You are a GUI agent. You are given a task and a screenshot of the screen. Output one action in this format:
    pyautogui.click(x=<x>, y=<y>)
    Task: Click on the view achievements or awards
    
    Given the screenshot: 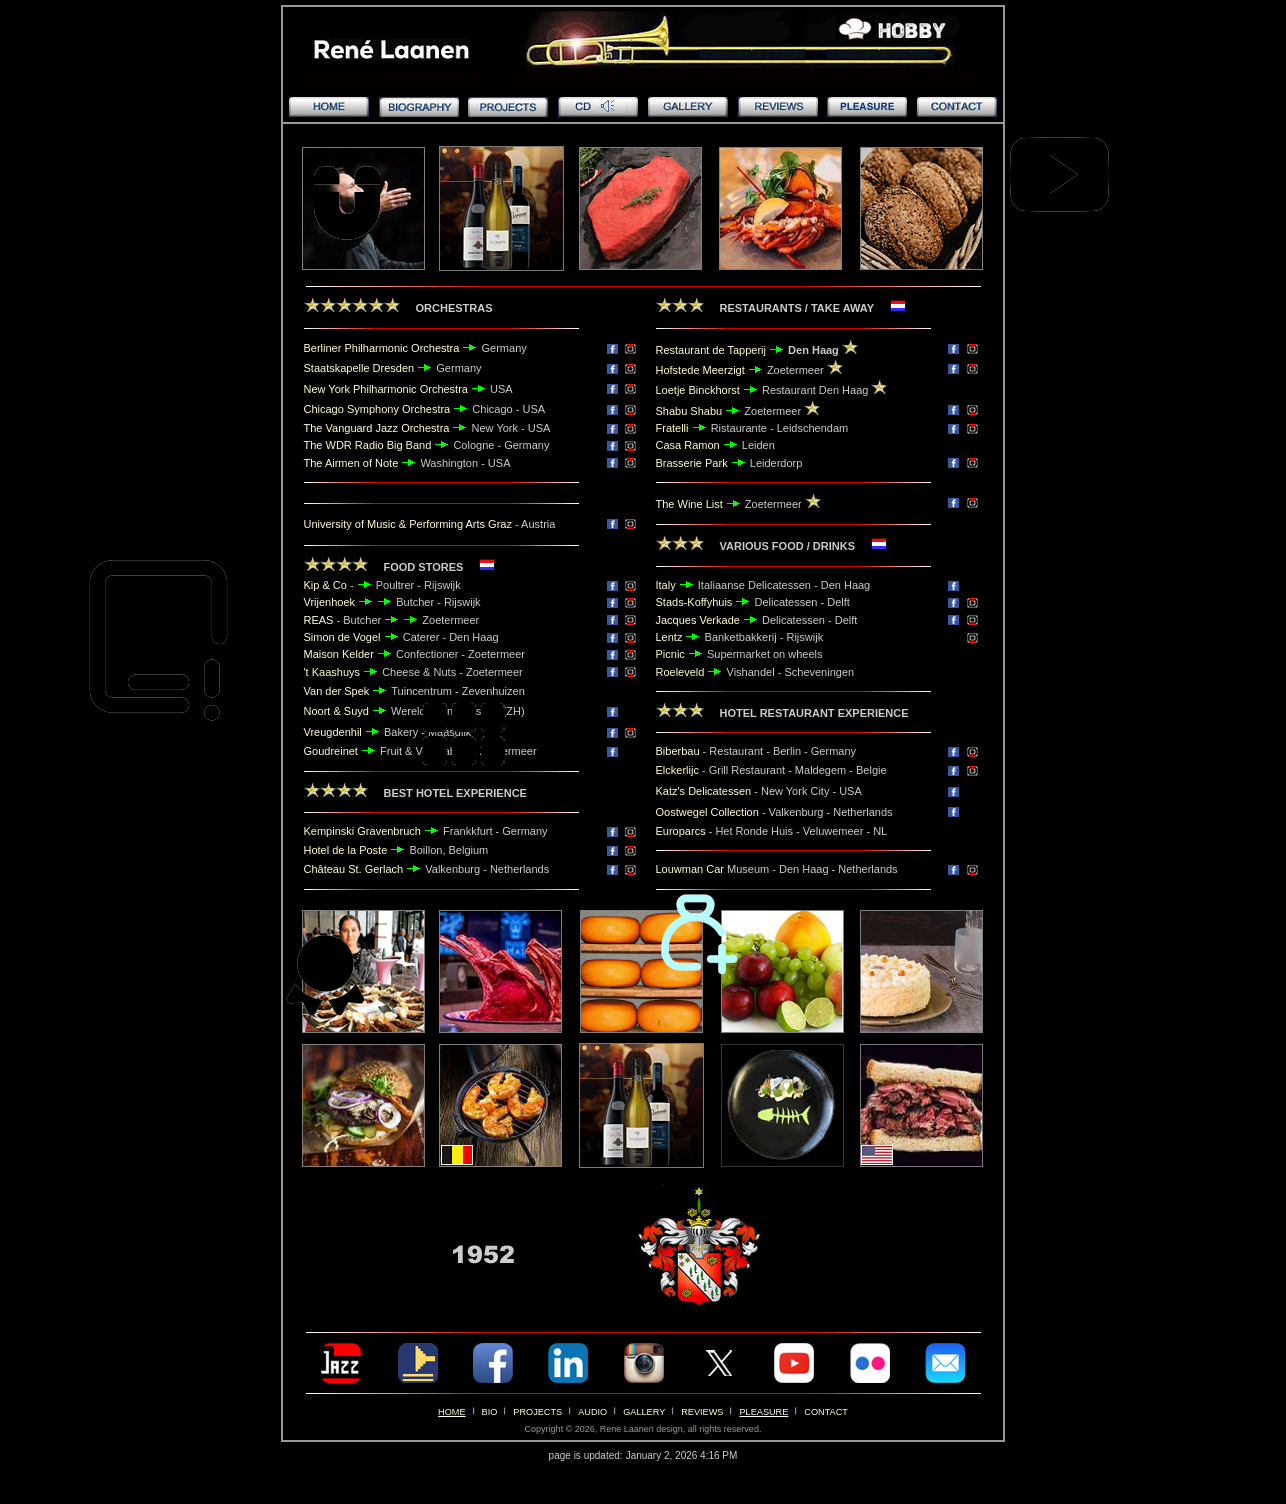 What is the action you would take?
    pyautogui.click(x=325, y=975)
    